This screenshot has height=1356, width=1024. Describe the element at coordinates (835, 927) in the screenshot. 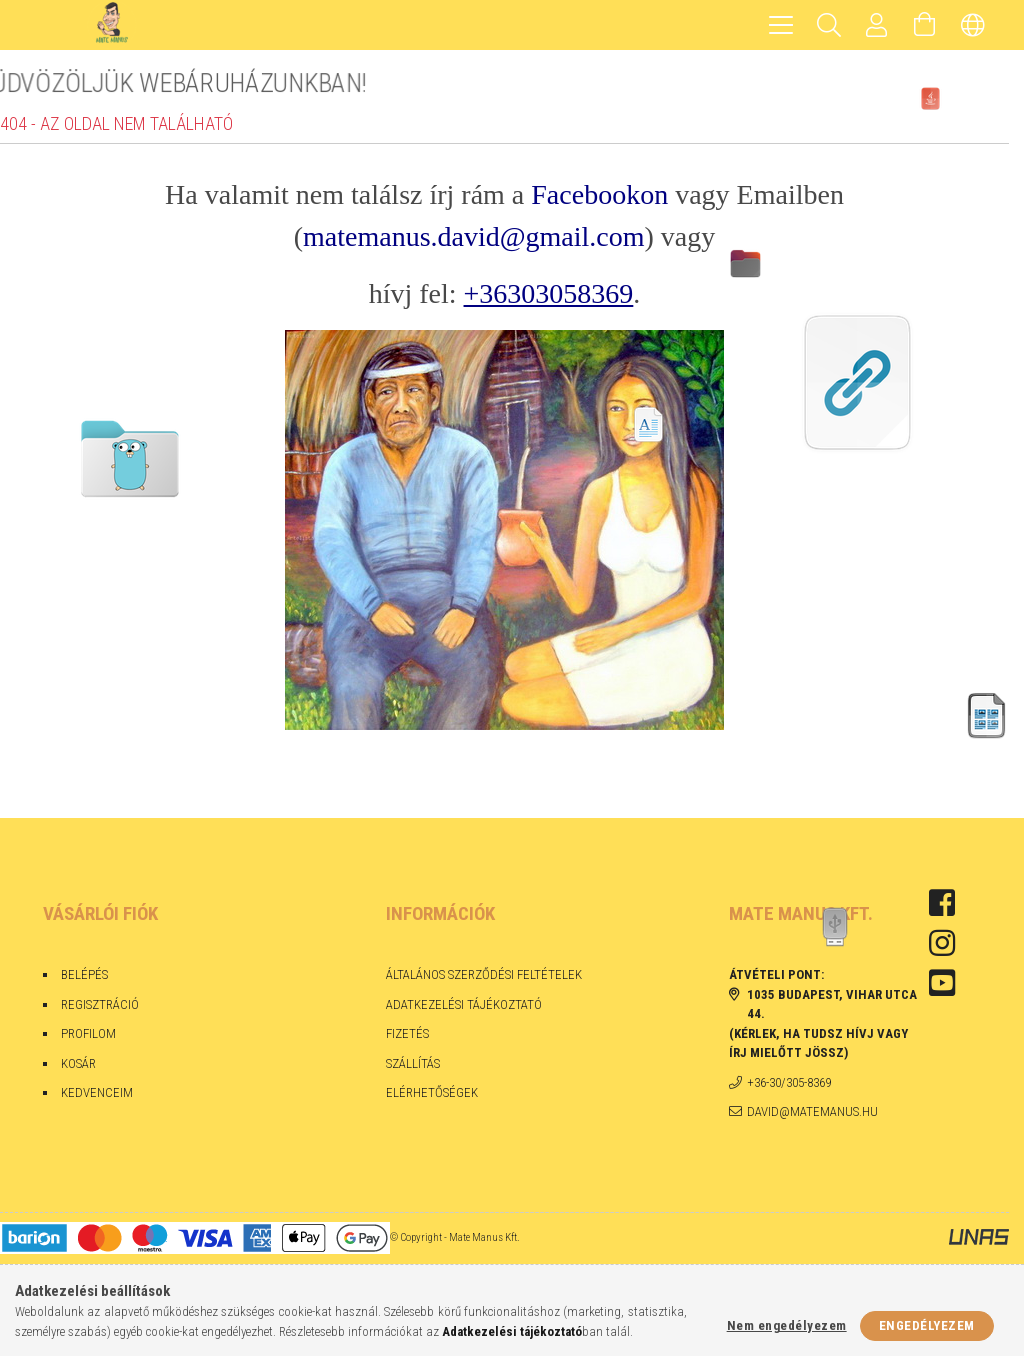

I see `removable USB storage device` at that location.